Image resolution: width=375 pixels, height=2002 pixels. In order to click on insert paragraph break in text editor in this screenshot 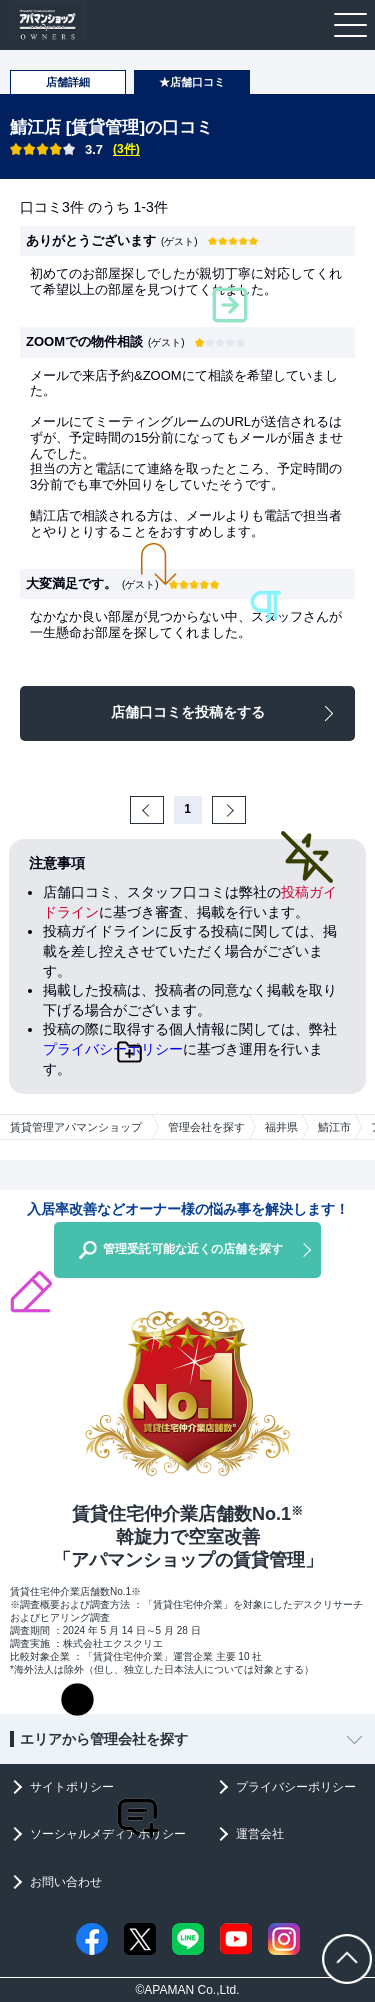, I will do `click(266, 605)`.